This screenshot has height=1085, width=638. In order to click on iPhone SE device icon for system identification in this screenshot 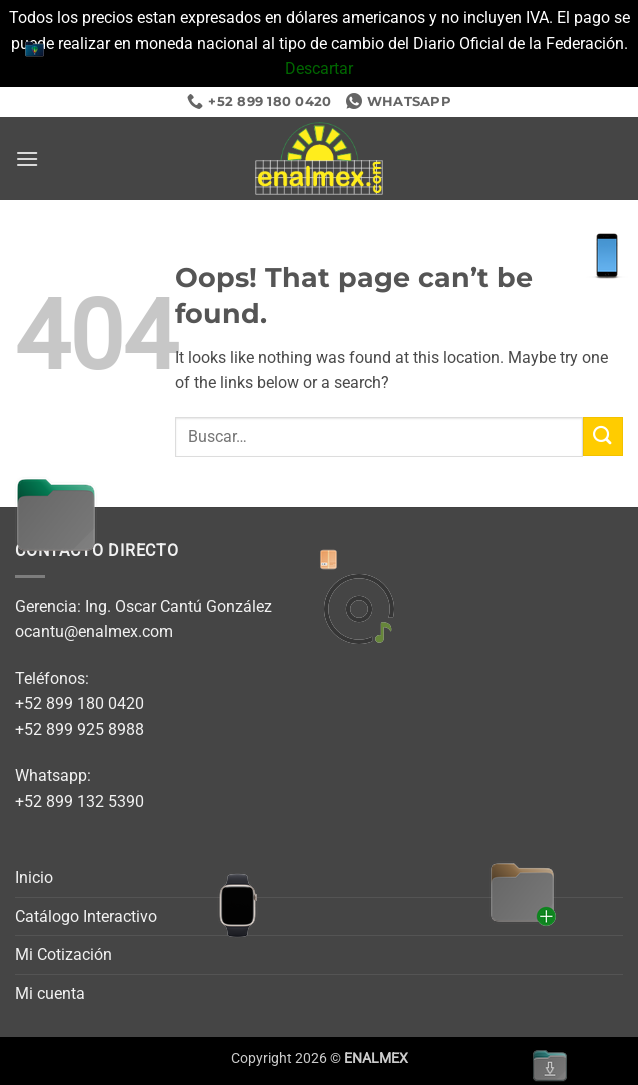, I will do `click(607, 256)`.